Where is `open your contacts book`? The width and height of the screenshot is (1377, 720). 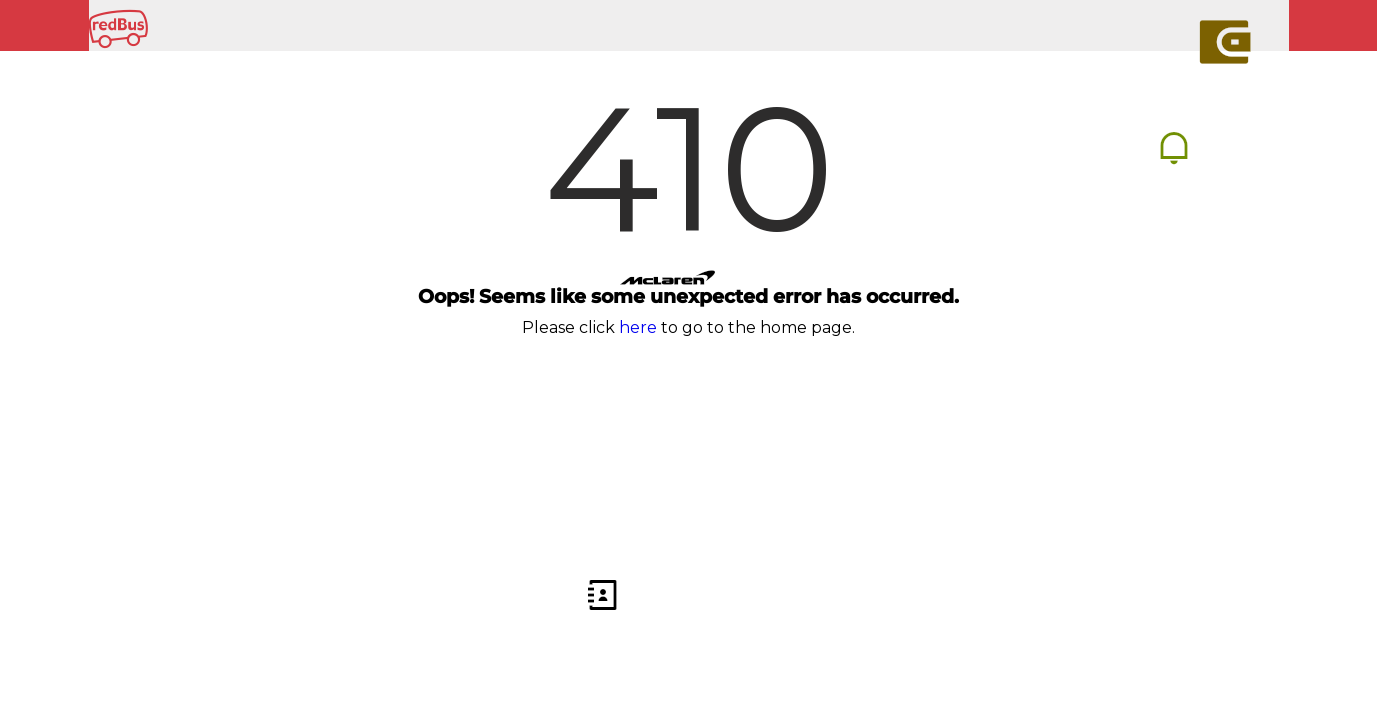
open your contacts book is located at coordinates (603, 595).